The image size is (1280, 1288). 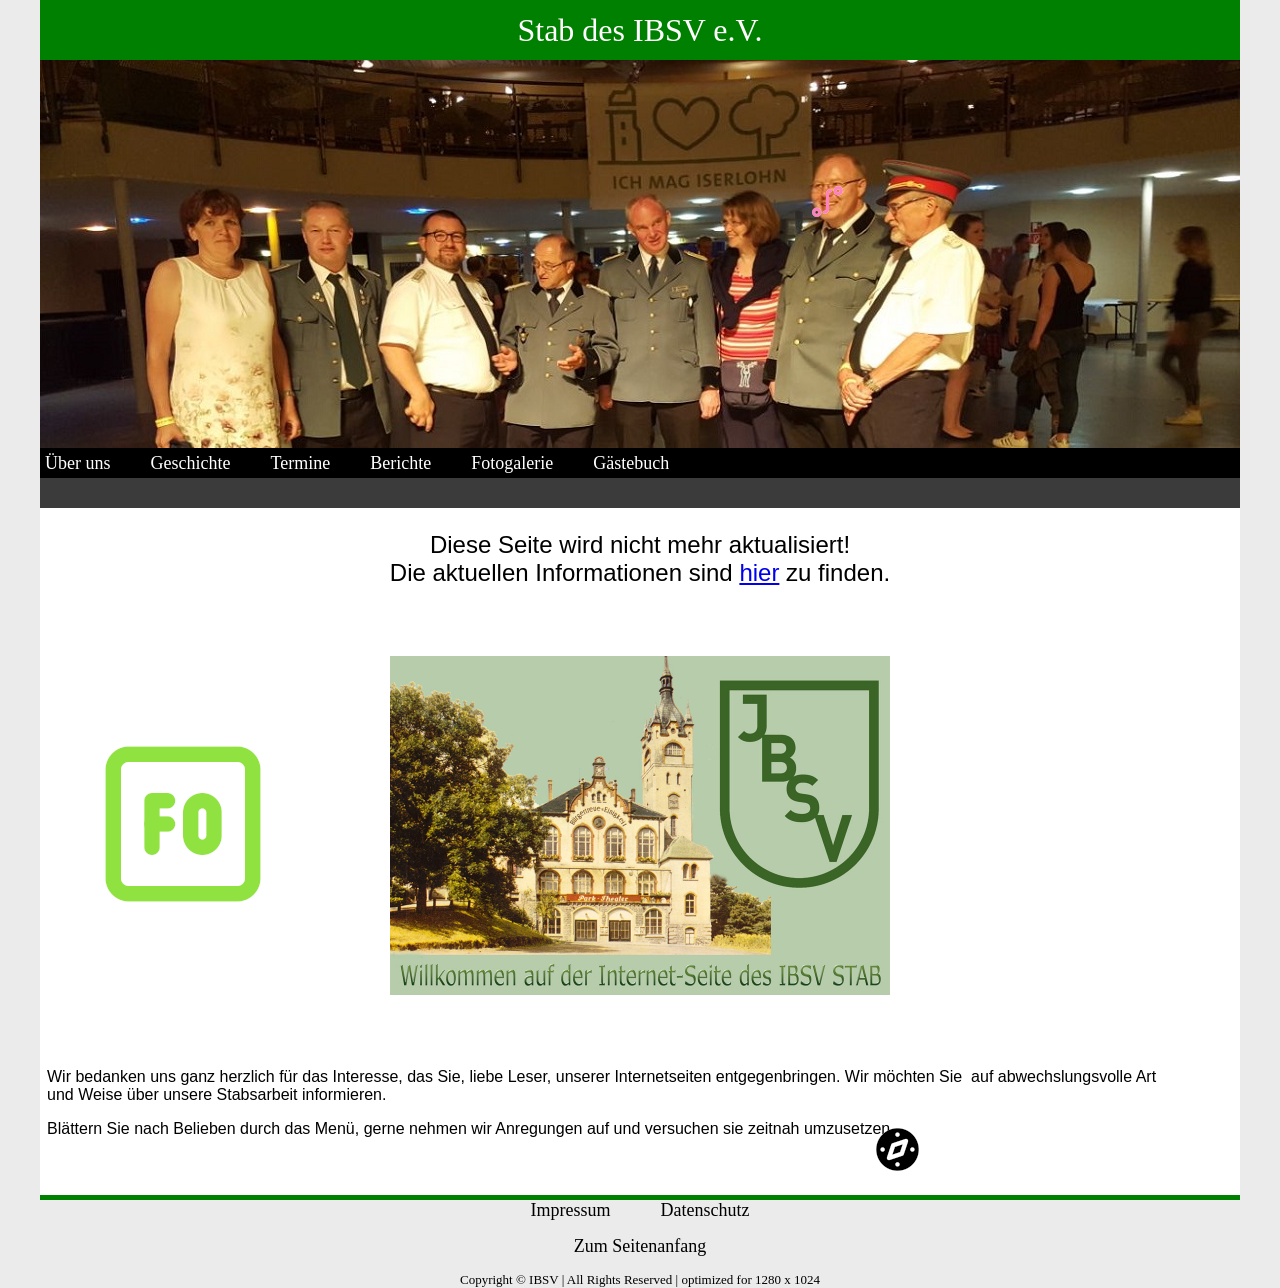 What do you see at coordinates (897, 1149) in the screenshot?
I see `access navigation or directions` at bounding box center [897, 1149].